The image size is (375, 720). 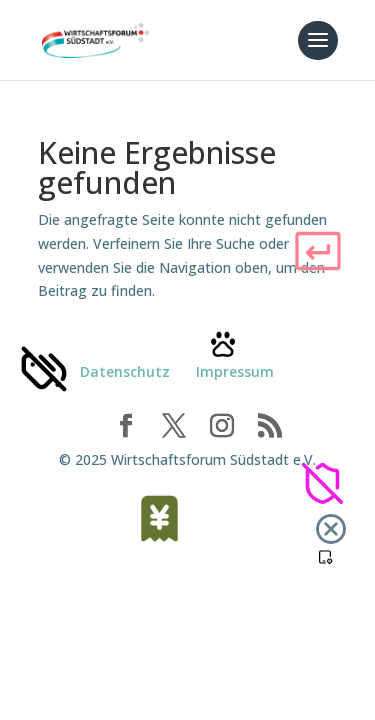 I want to click on open baidu search engine, so click(x=223, y=345).